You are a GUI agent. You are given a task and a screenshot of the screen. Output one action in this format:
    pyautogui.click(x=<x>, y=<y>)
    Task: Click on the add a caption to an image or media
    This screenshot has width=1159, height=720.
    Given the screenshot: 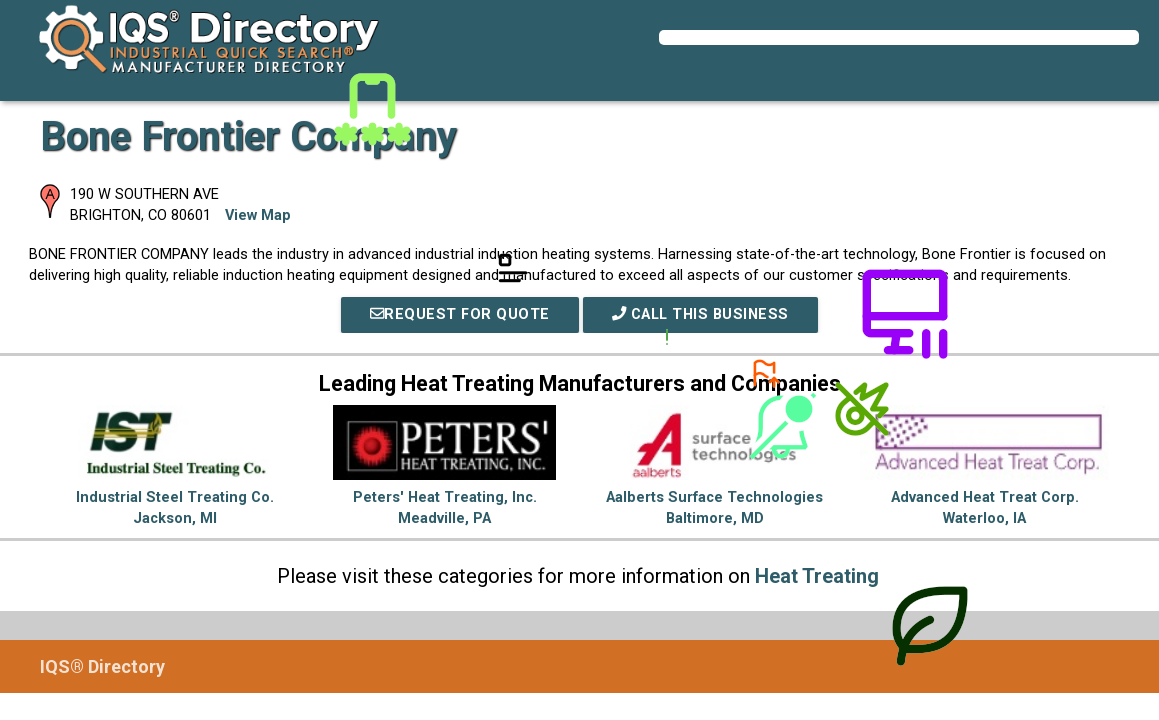 What is the action you would take?
    pyautogui.click(x=513, y=268)
    